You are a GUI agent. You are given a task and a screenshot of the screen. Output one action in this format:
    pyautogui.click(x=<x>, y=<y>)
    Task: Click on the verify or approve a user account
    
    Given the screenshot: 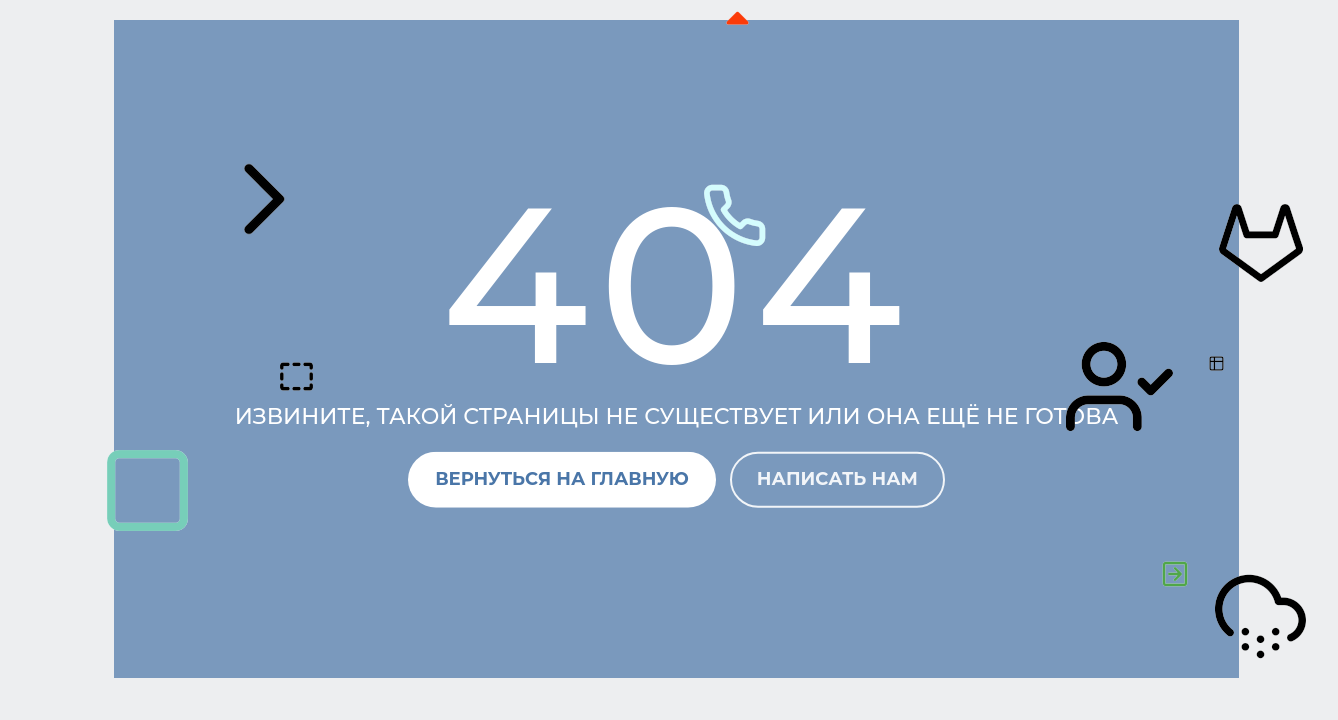 What is the action you would take?
    pyautogui.click(x=1119, y=386)
    